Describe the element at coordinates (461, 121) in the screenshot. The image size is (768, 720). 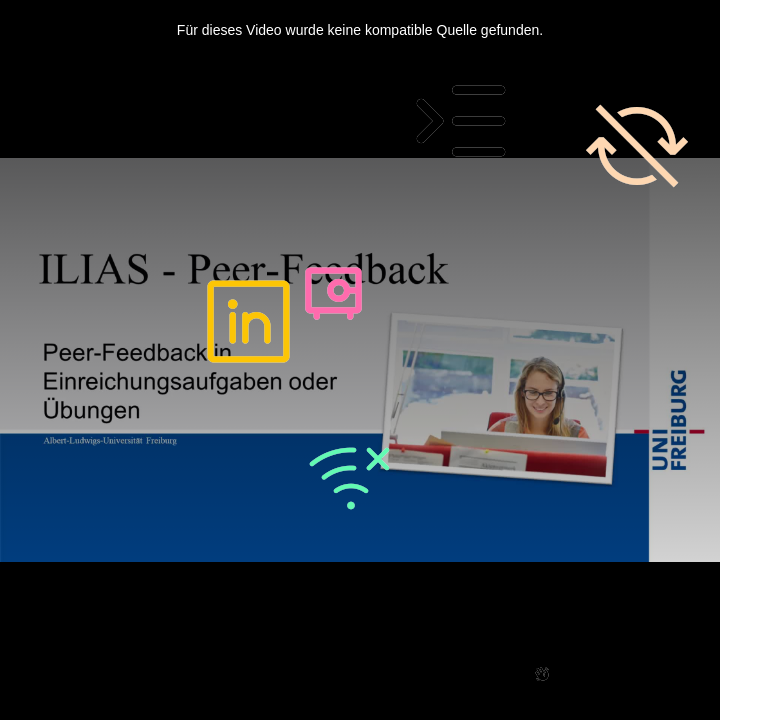
I see `increase list indentation` at that location.